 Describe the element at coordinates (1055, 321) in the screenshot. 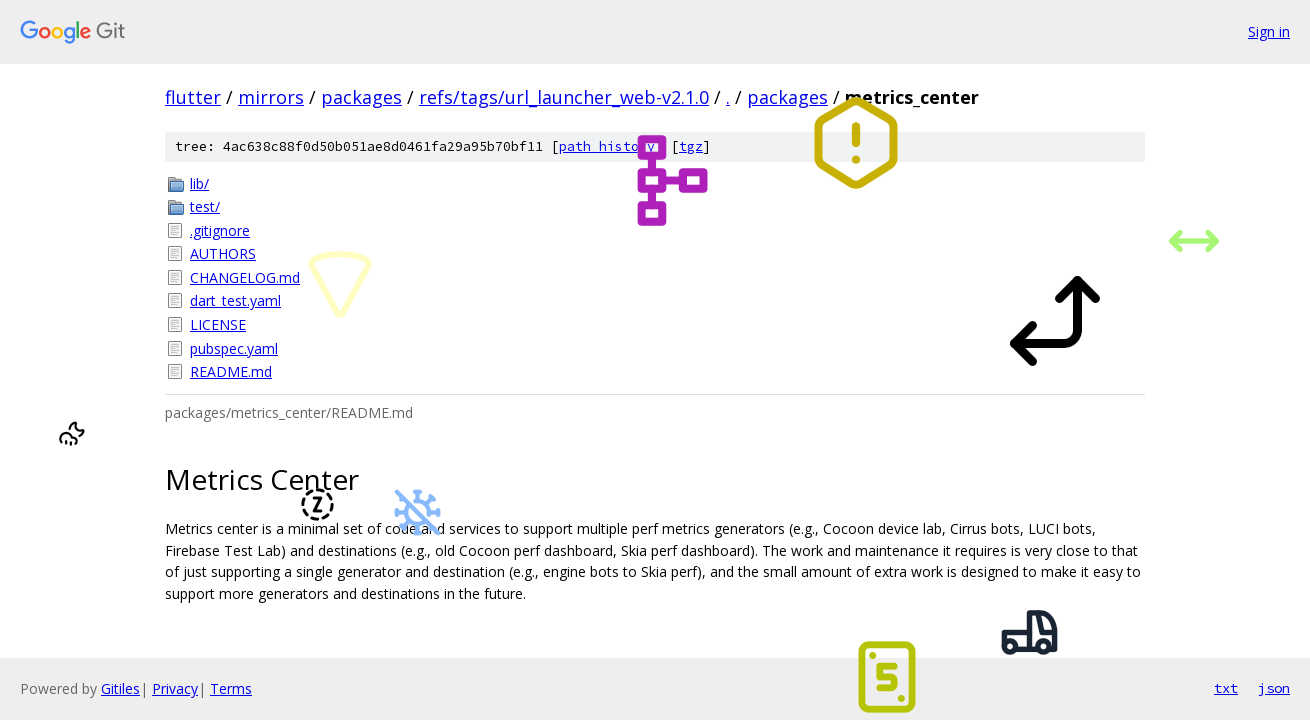

I see `move content to upper left corner` at that location.